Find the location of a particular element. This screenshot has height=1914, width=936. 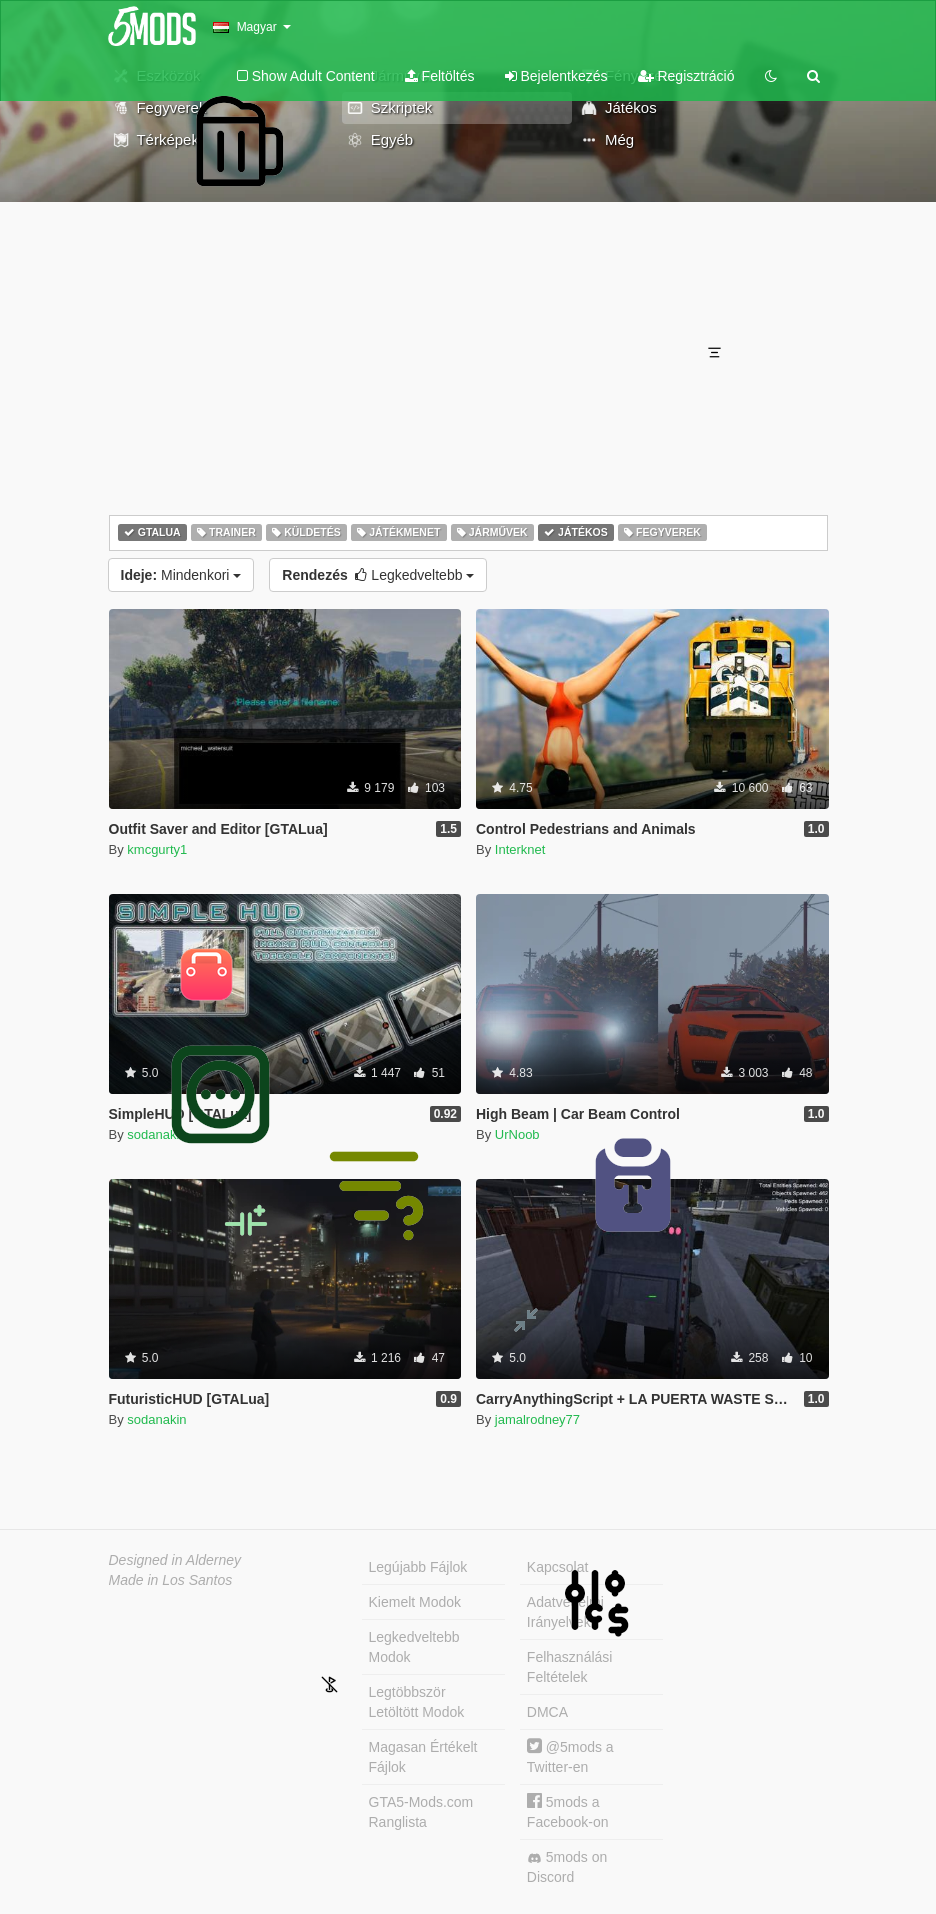

polarized capacitor symbol in circuit diagrams is located at coordinates (246, 1224).